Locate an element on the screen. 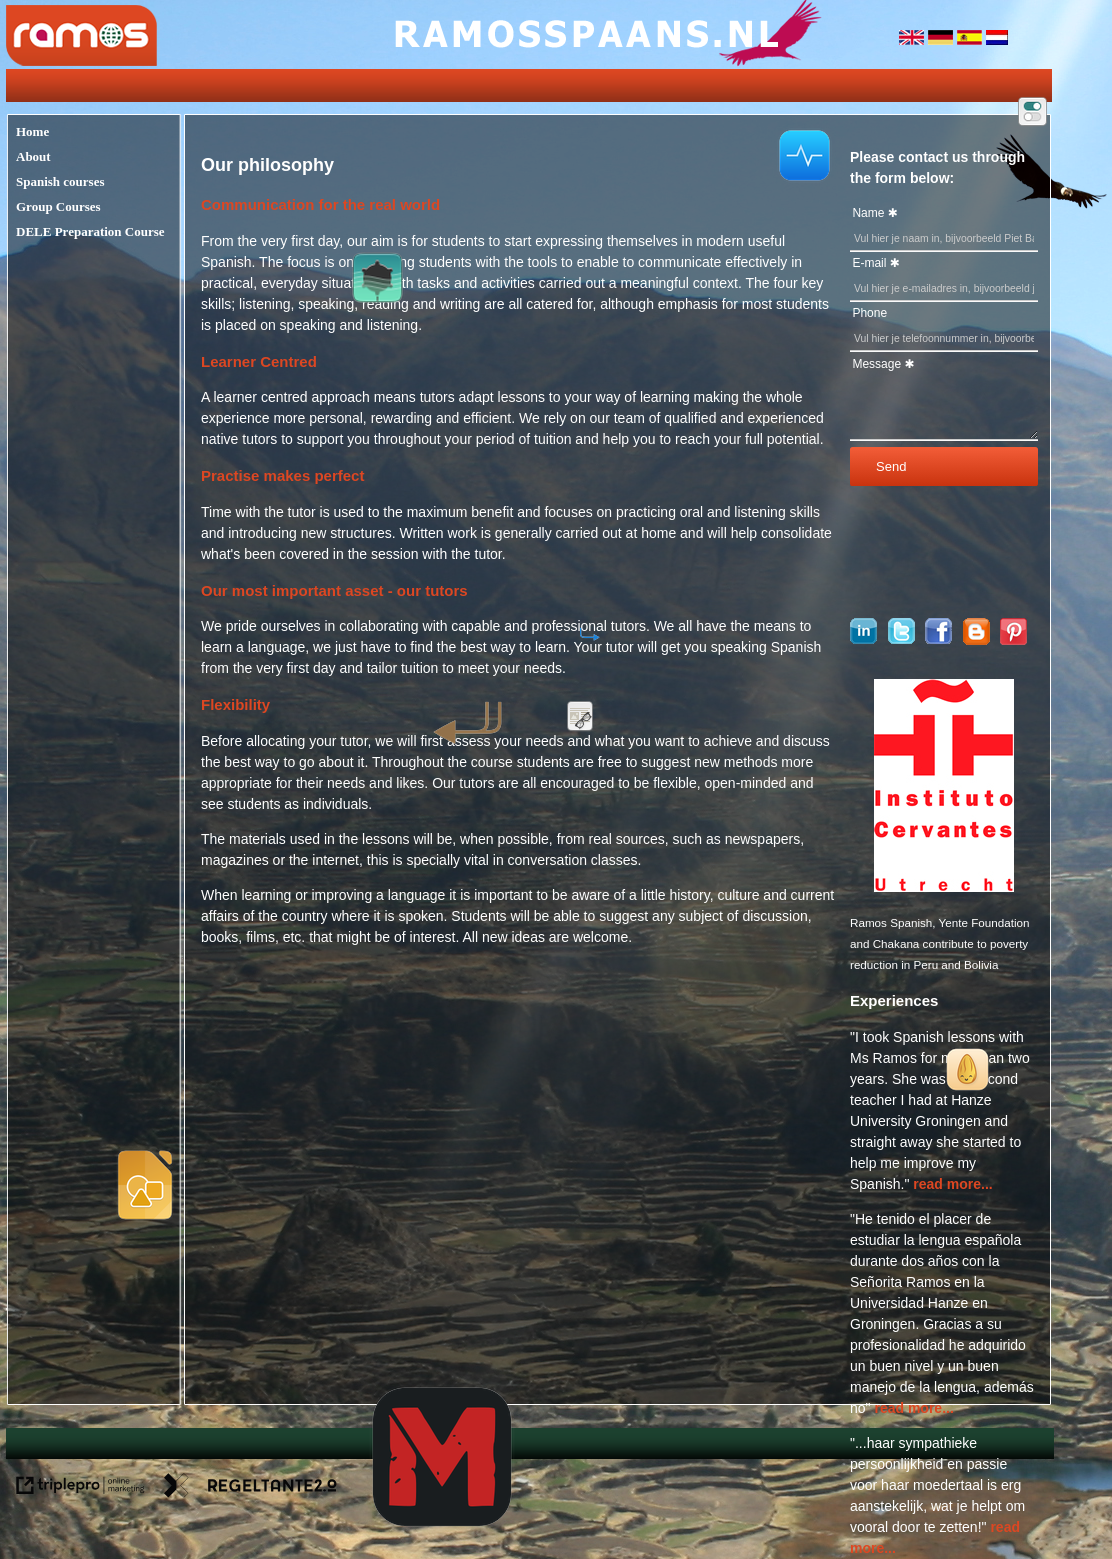 This screenshot has width=1112, height=1559. open wxcas network statistics monitor is located at coordinates (804, 155).